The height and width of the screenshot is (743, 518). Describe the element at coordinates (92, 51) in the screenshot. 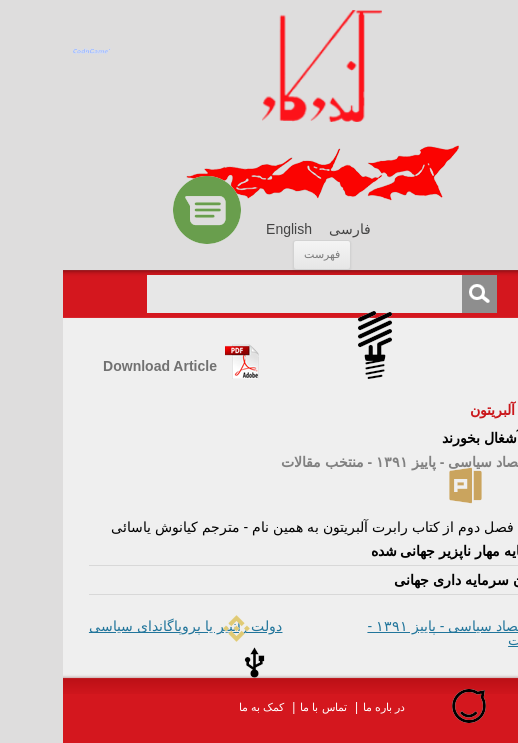

I see `visit the CodinGame platform` at that location.